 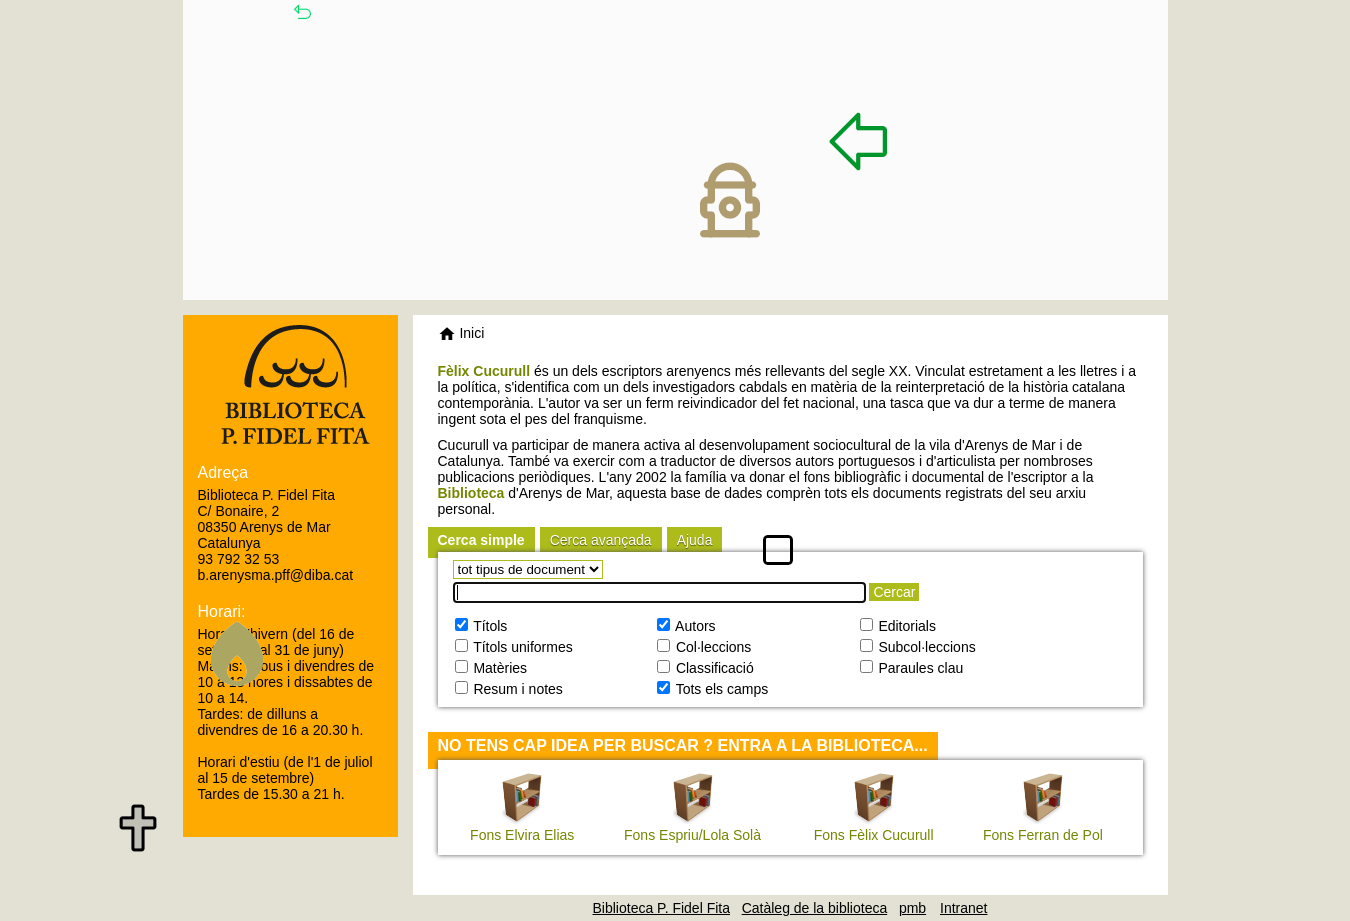 I want to click on unchecked checkbox or selection state, so click(x=778, y=550).